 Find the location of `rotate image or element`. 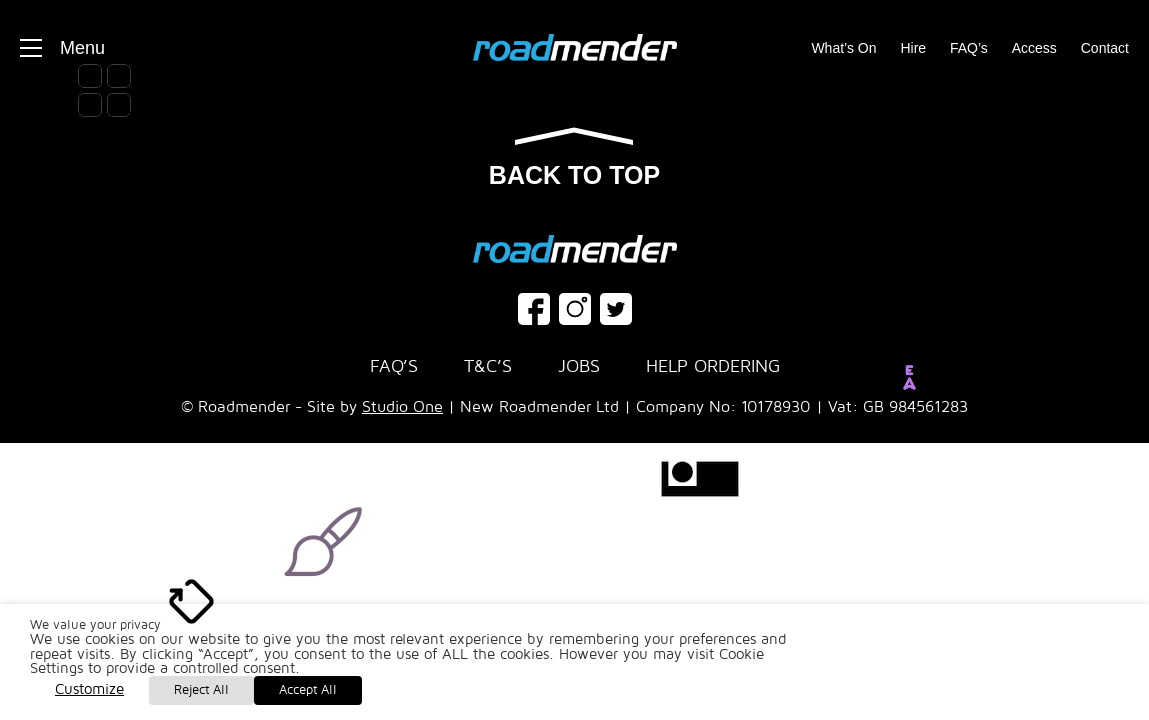

rotate image or element is located at coordinates (191, 601).